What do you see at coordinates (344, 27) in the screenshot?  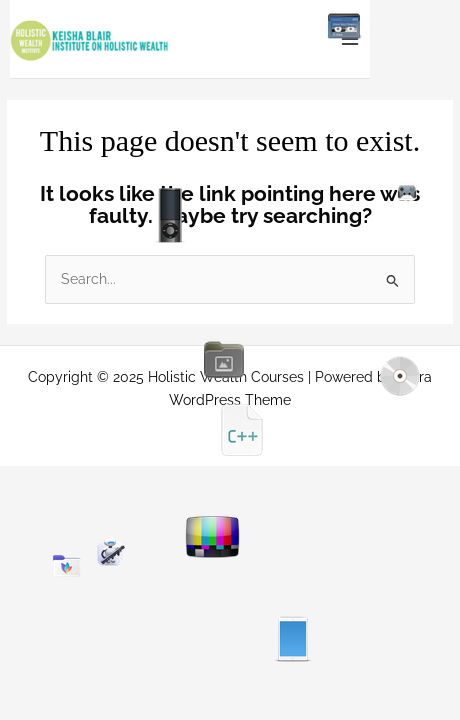 I see `indicates tape or cassette media storage` at bounding box center [344, 27].